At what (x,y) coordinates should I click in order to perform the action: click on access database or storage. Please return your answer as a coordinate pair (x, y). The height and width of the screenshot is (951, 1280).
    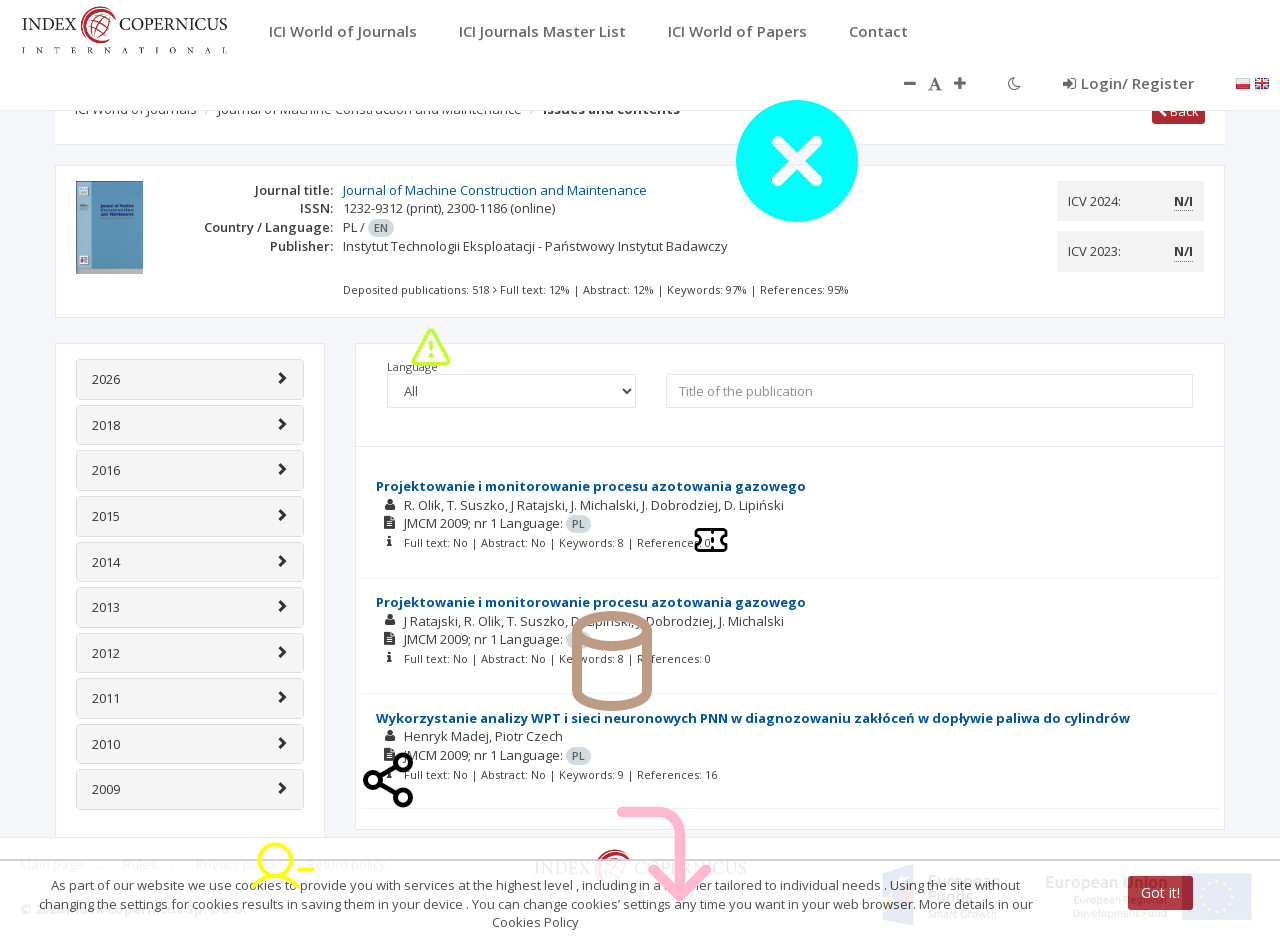
    Looking at the image, I should click on (612, 661).